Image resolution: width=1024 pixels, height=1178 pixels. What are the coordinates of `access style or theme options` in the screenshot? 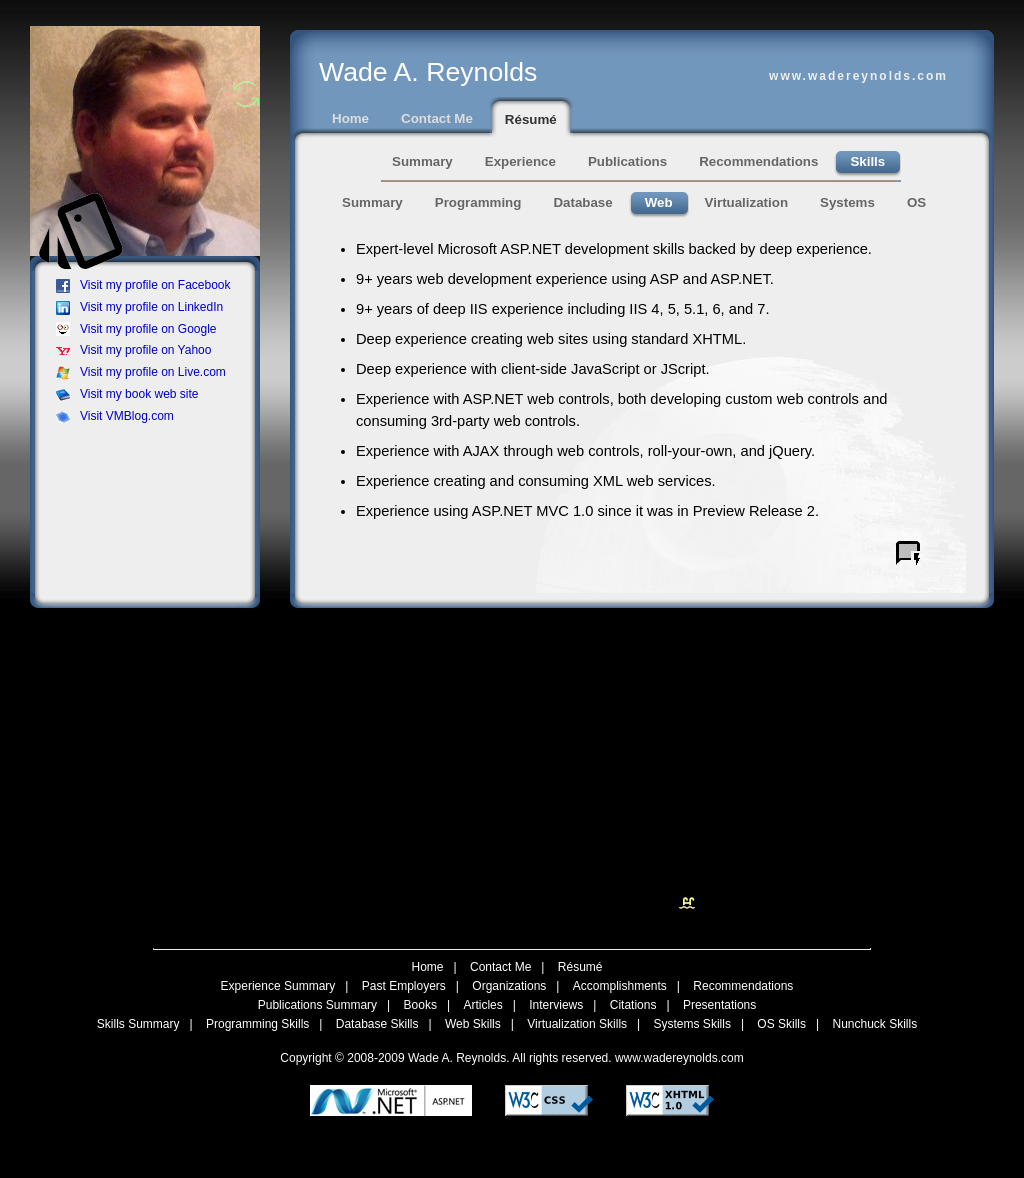 It's located at (82, 230).